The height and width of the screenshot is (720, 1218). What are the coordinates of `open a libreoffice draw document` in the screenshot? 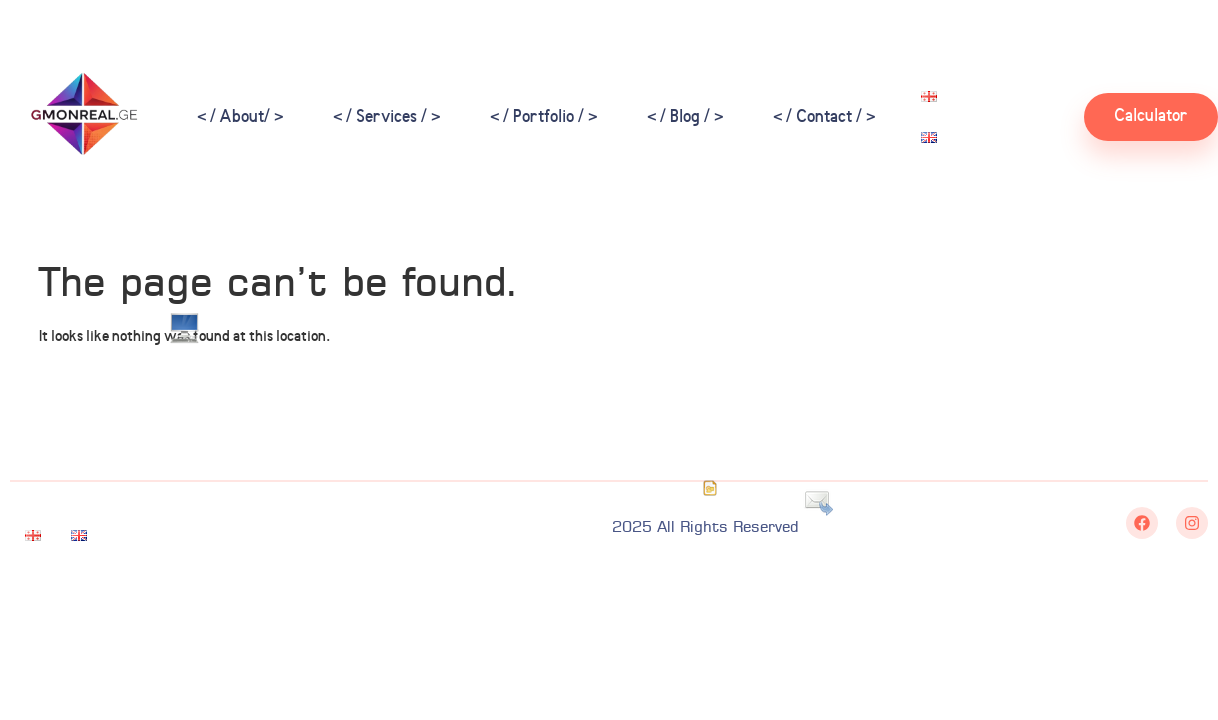 It's located at (710, 488).